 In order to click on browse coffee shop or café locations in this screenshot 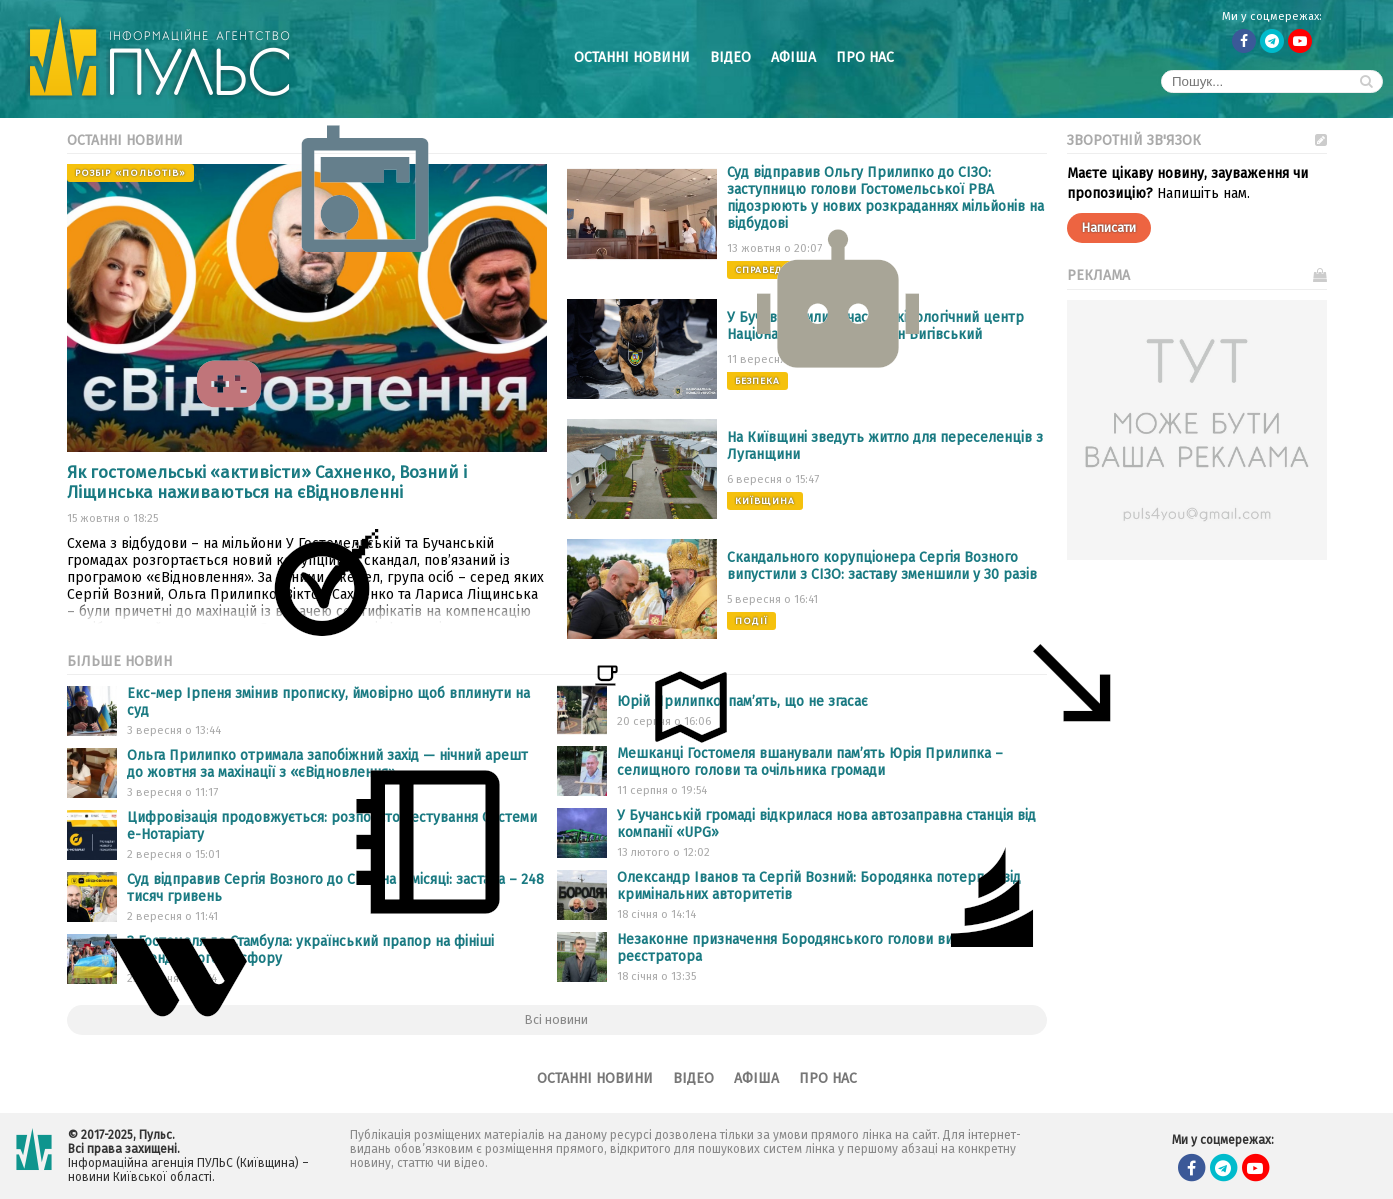, I will do `click(606, 675)`.